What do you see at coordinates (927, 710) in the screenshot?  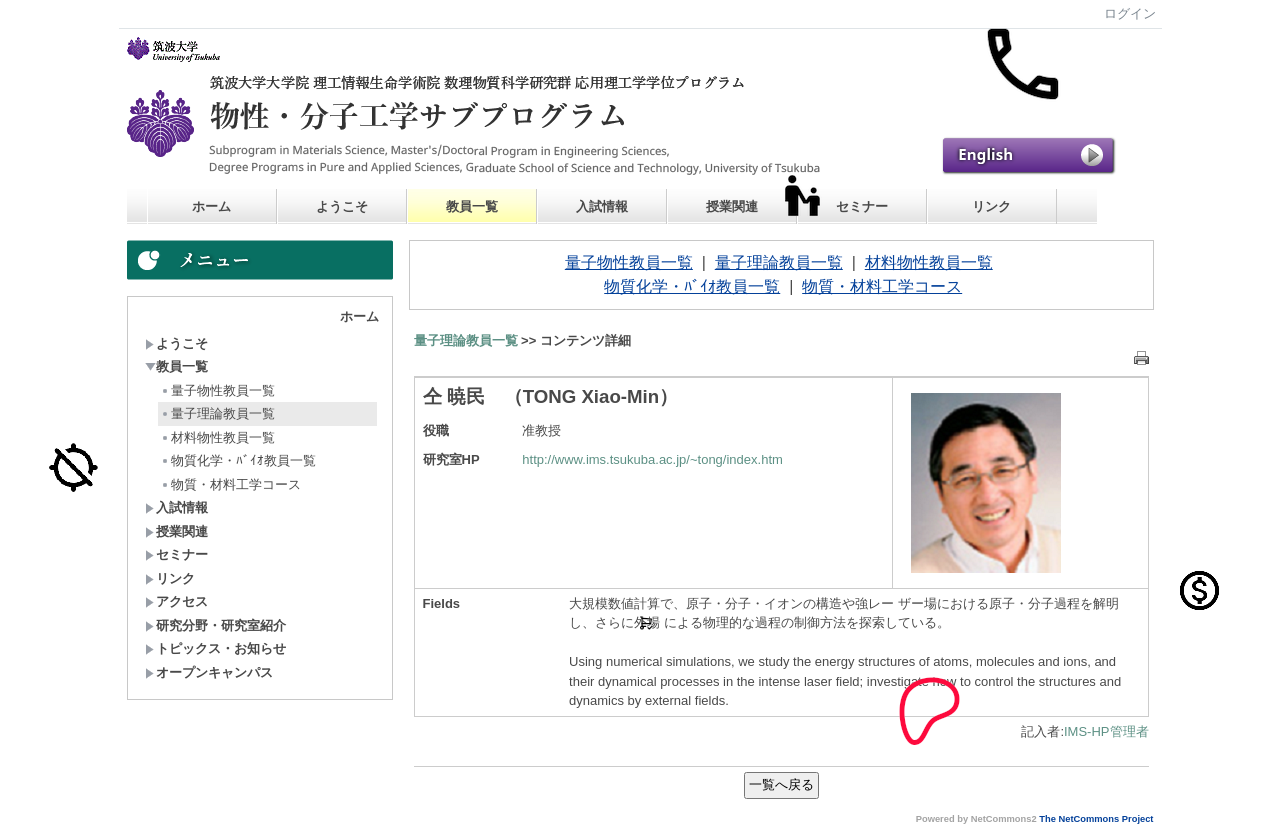 I see `visit patreon page` at bounding box center [927, 710].